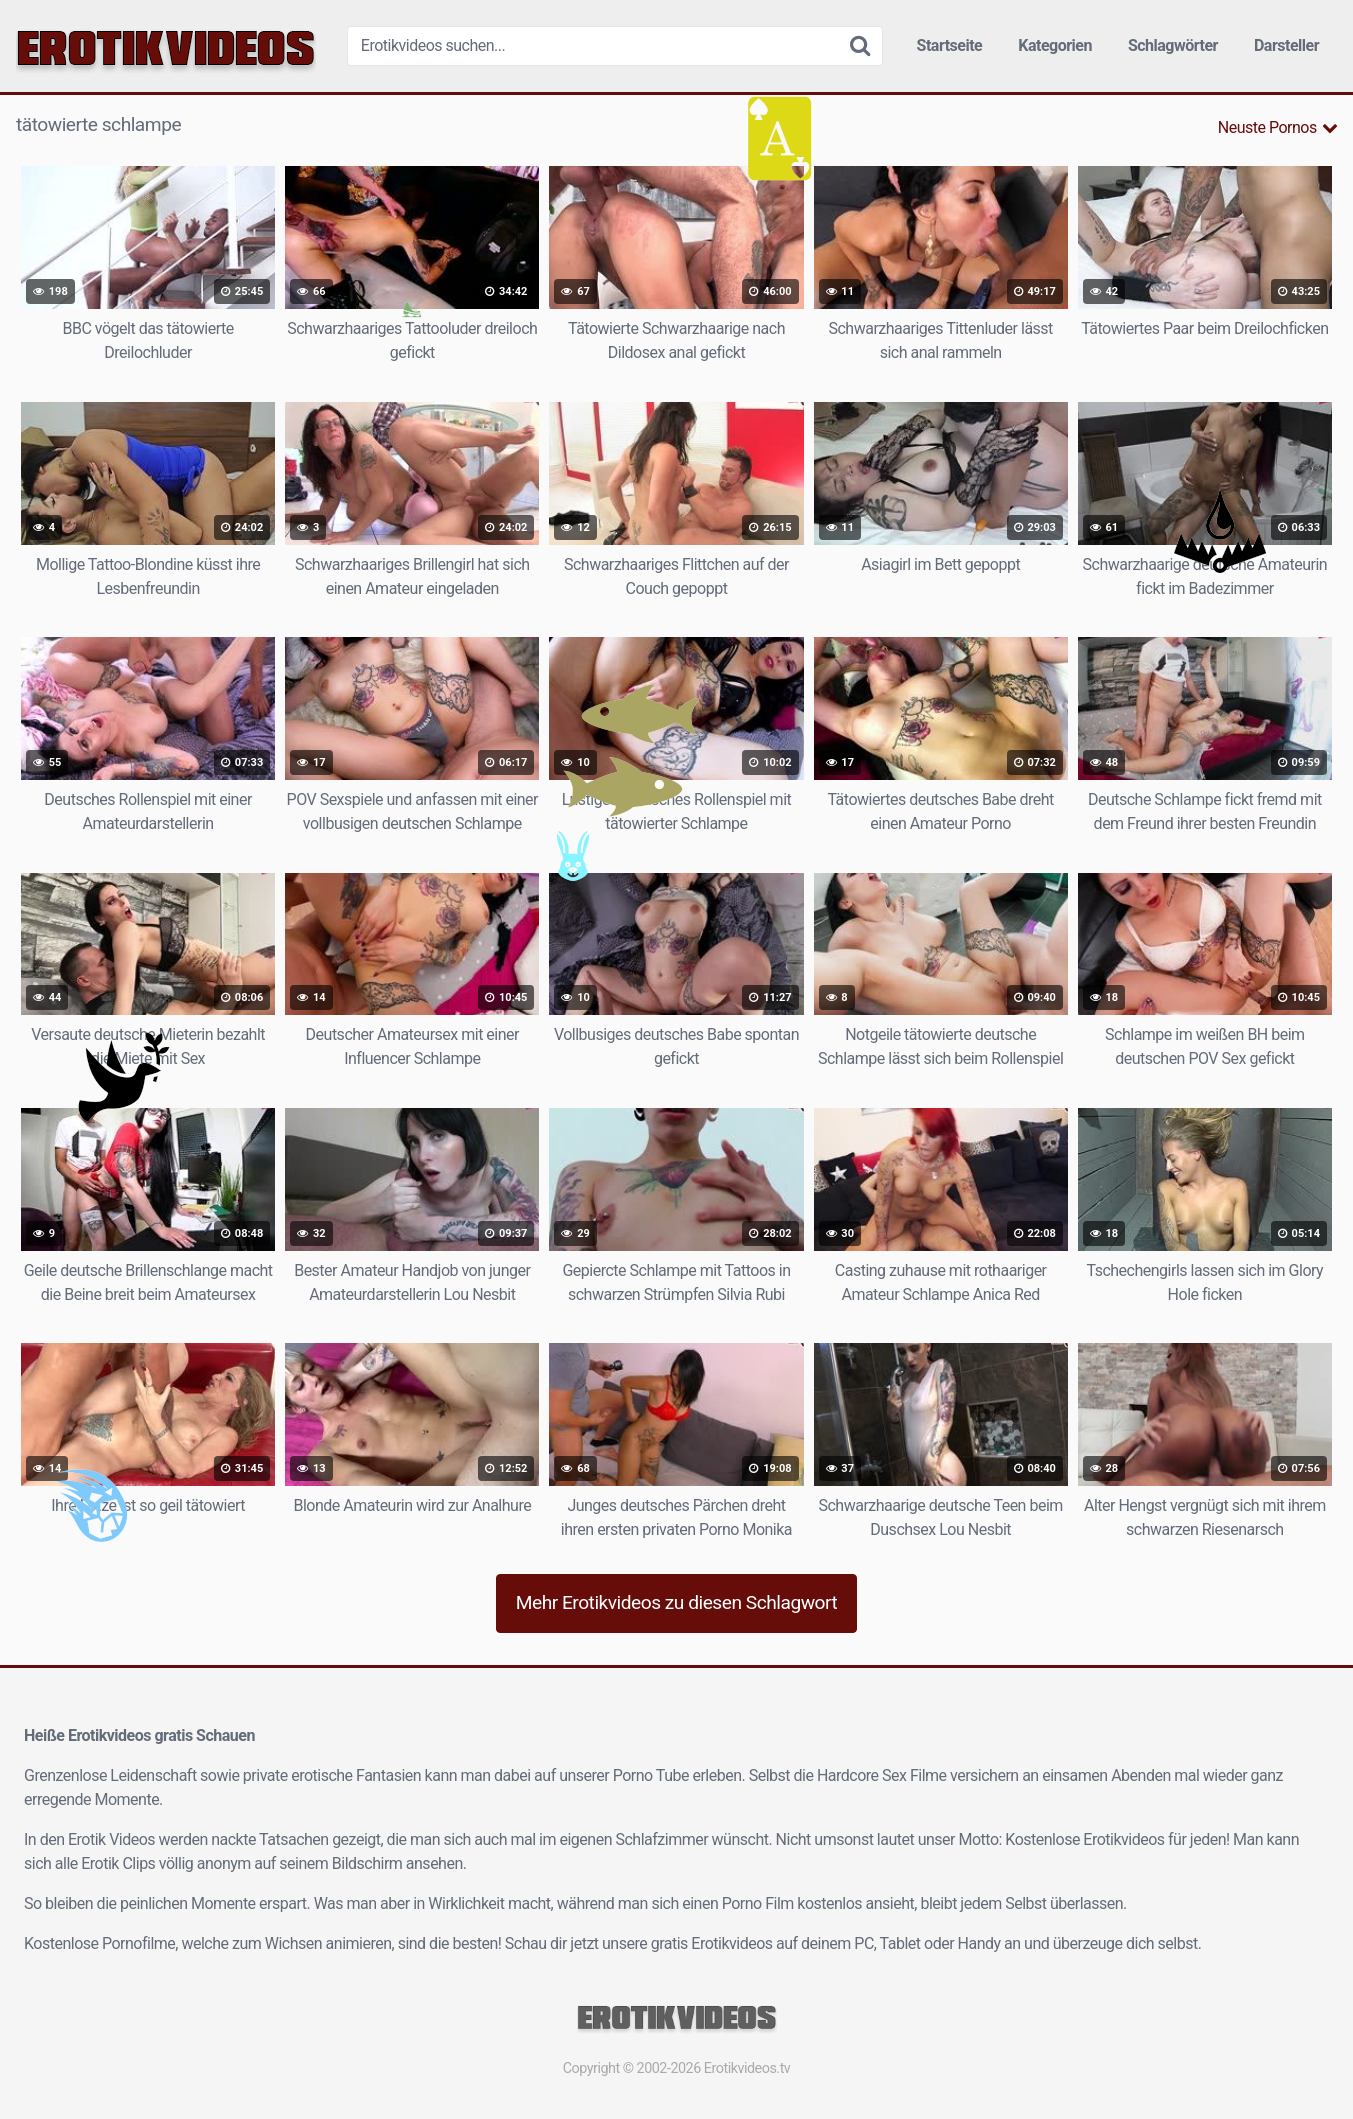 The width and height of the screenshot is (1353, 2119). I want to click on indicates pisces zodiac sign, so click(632, 748).